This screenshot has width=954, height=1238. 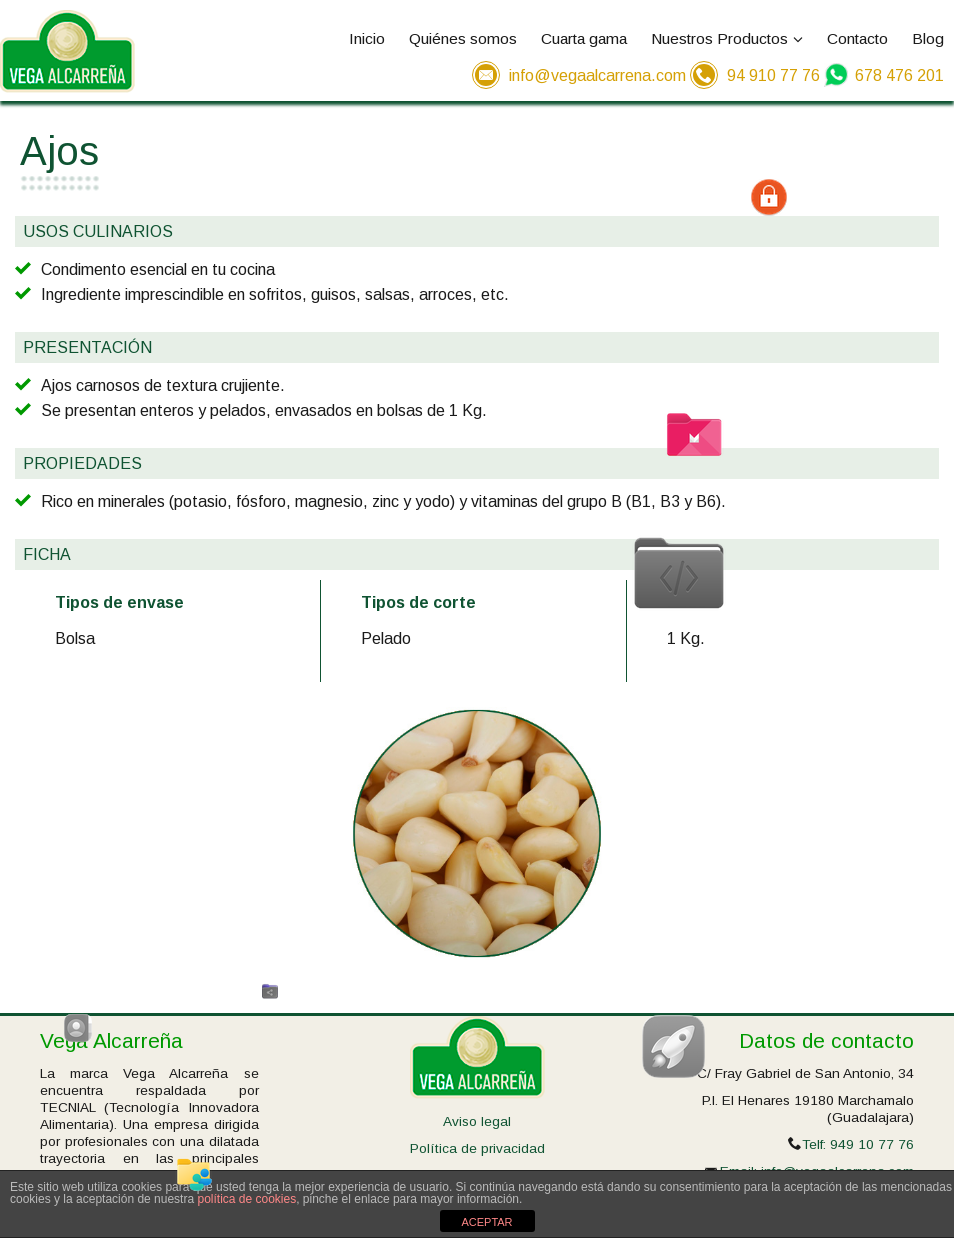 What do you see at coordinates (78, 1028) in the screenshot?
I see `open contacts app` at bounding box center [78, 1028].